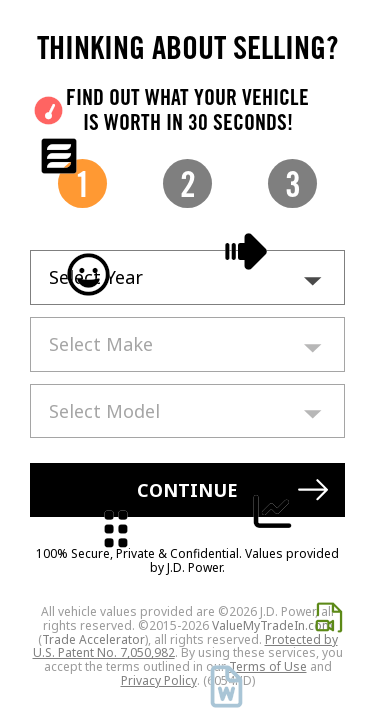 The width and height of the screenshot is (375, 720). Describe the element at coordinates (329, 617) in the screenshot. I see `open a video file` at that location.